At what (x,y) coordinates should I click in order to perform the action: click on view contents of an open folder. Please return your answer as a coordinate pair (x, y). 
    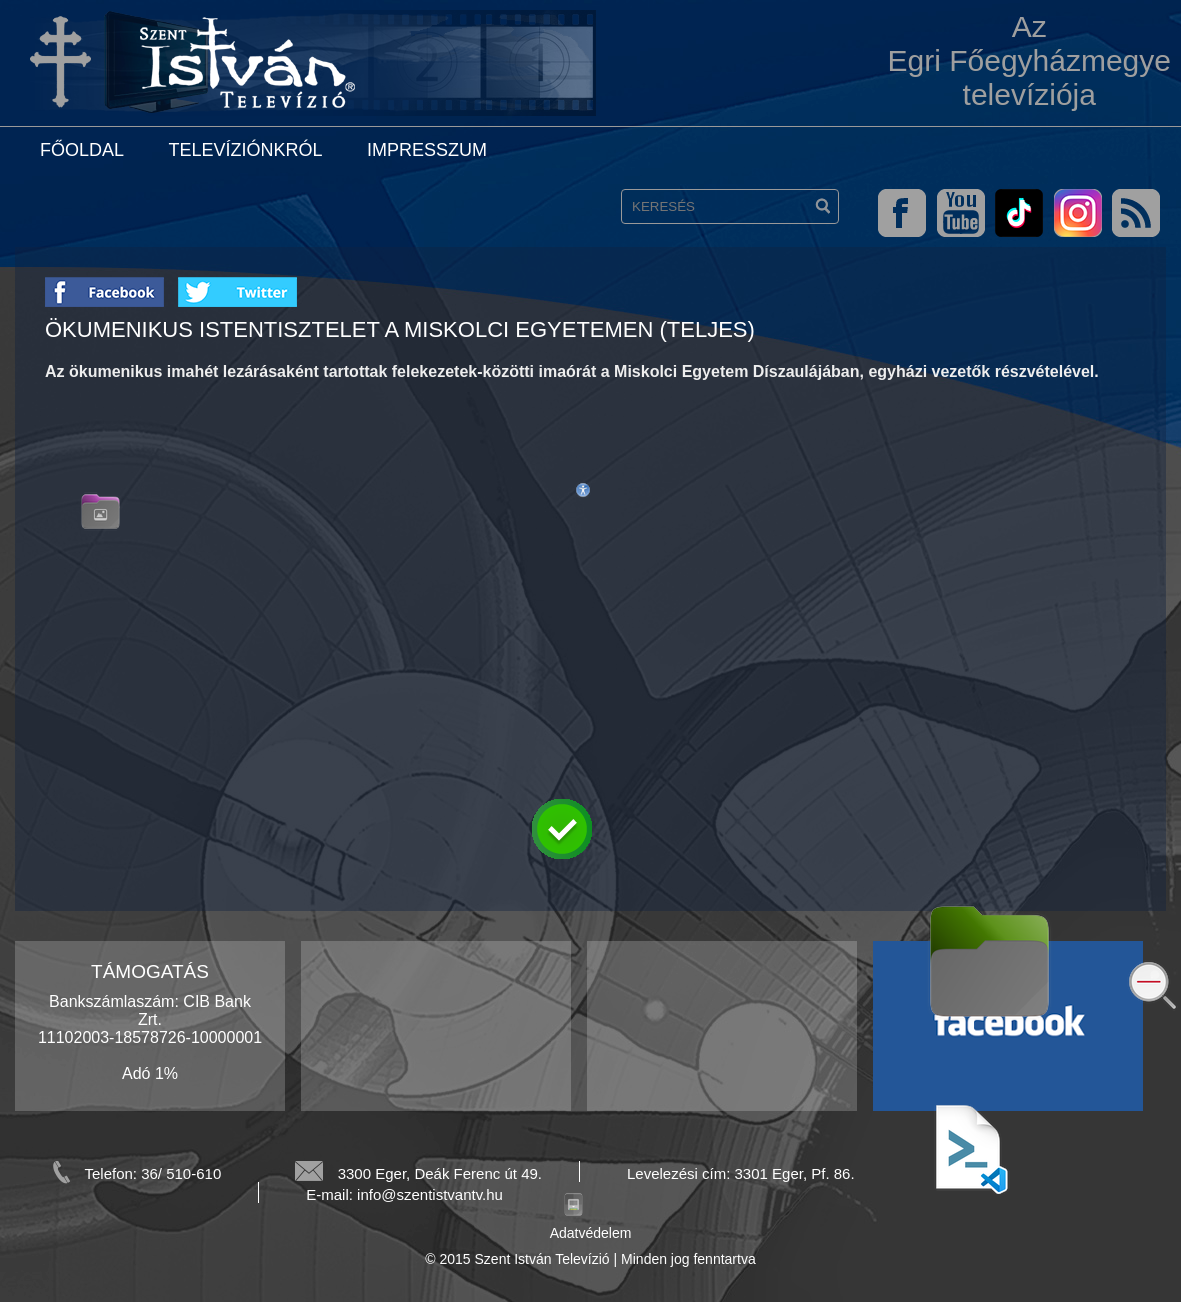
    Looking at the image, I should click on (989, 961).